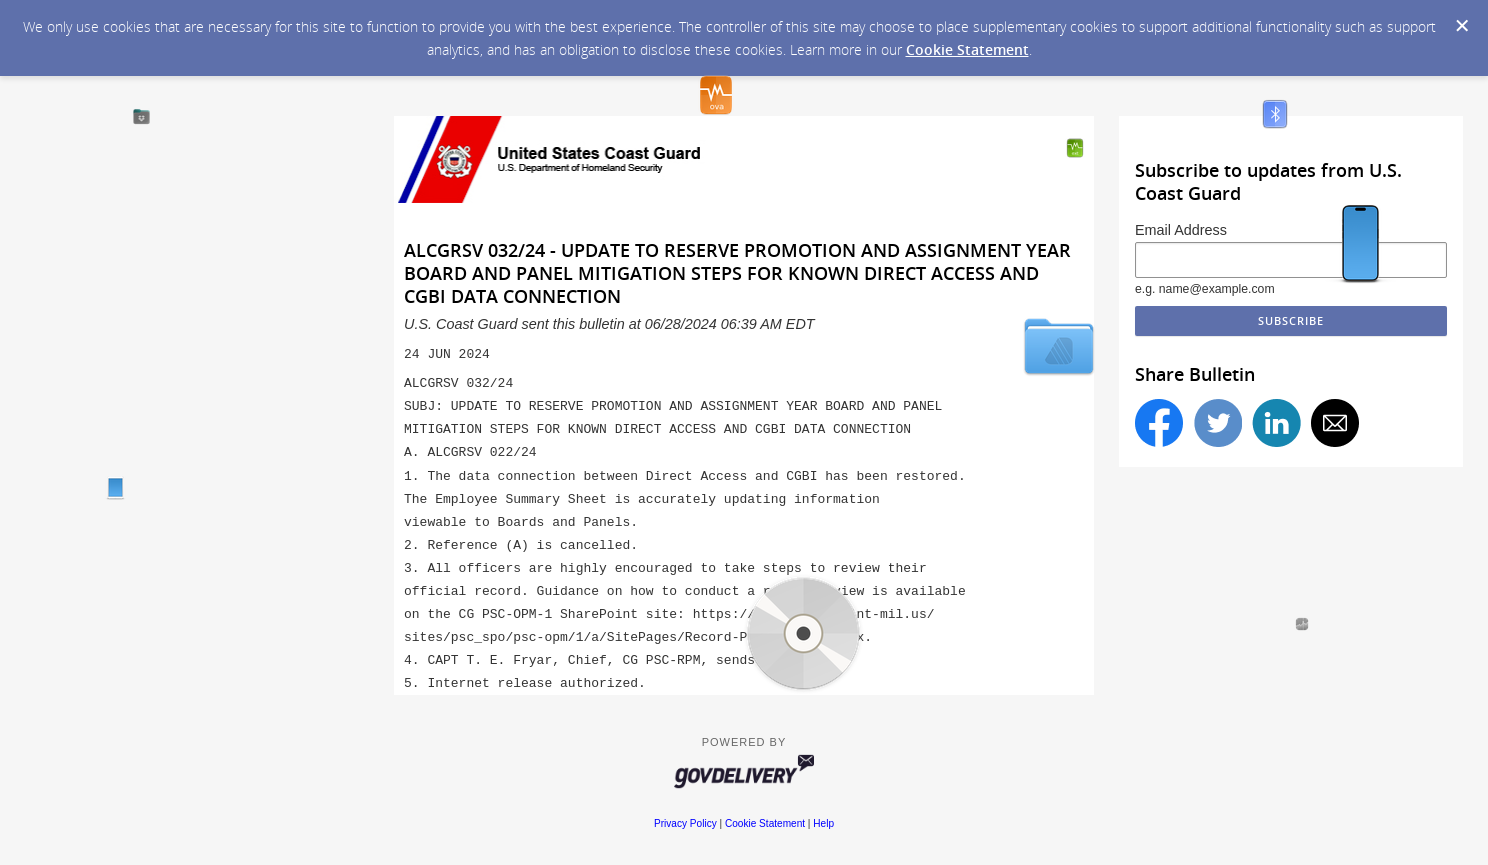  What do you see at coordinates (1075, 148) in the screenshot?
I see `virtualbox extension pack file` at bounding box center [1075, 148].